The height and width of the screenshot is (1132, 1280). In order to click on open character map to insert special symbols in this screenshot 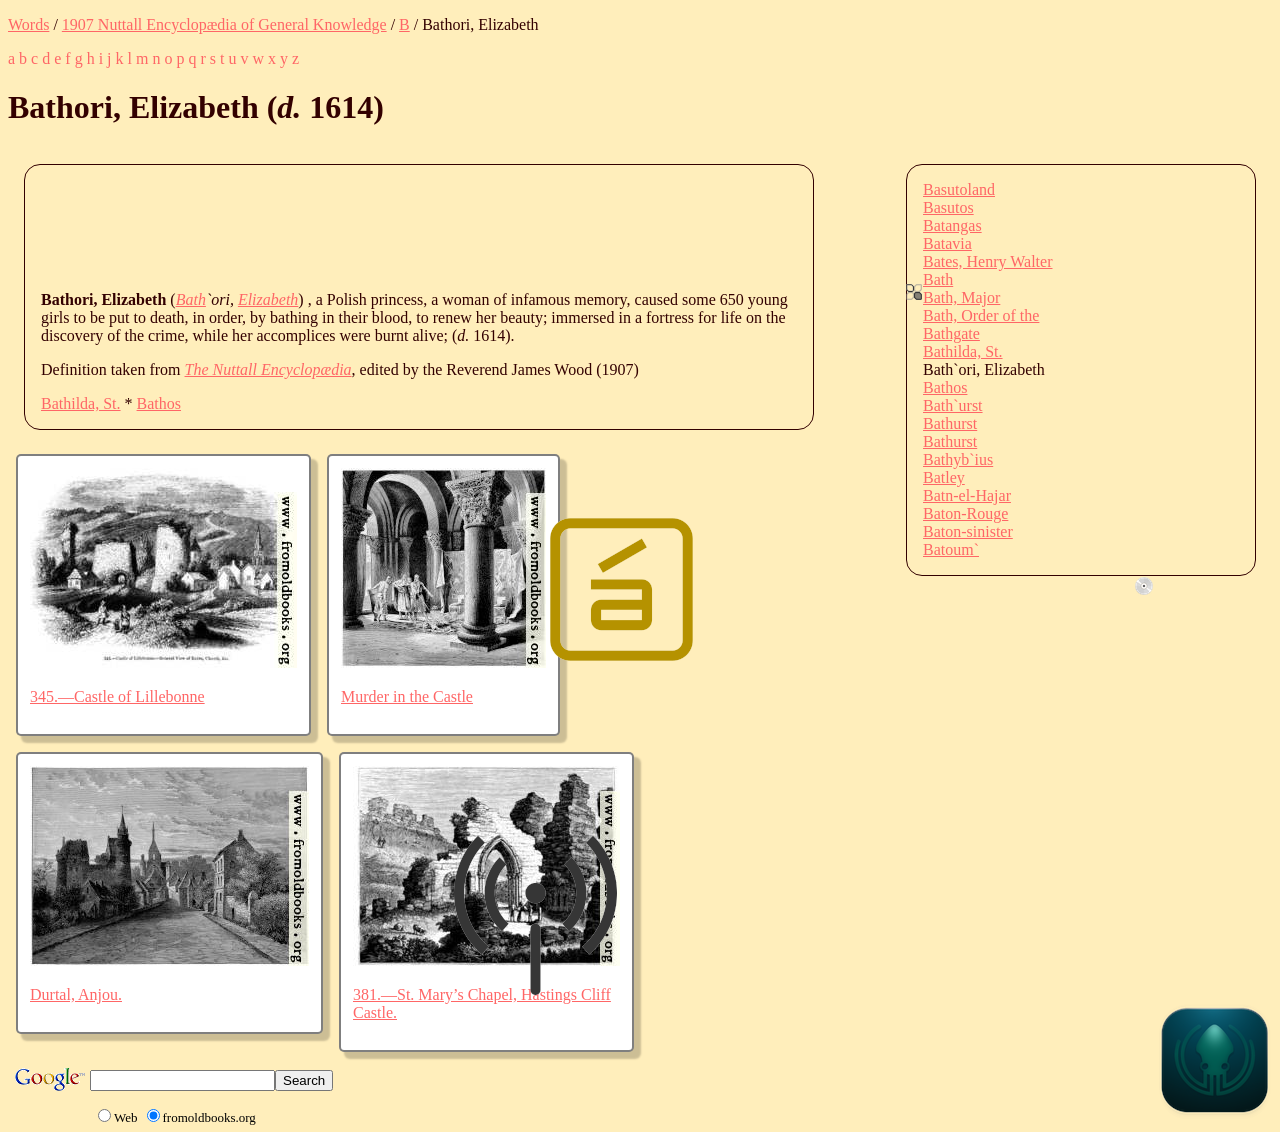, I will do `click(621, 589)`.